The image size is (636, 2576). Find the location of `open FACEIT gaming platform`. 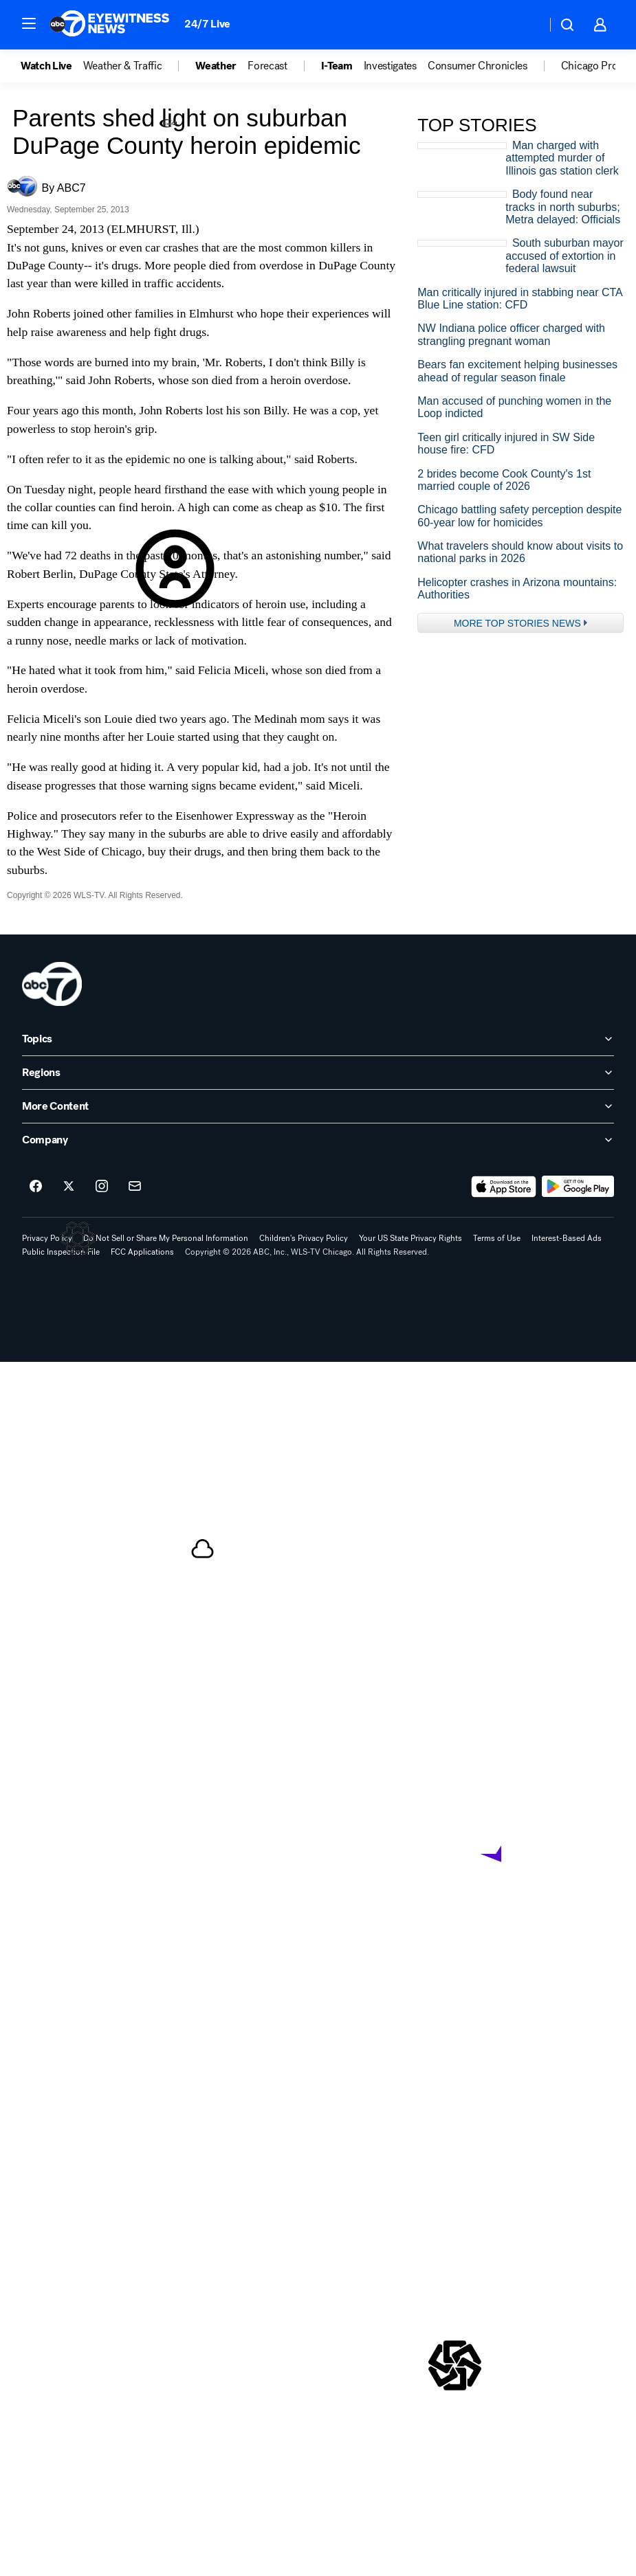

open FACEIT gaming platform is located at coordinates (491, 1854).